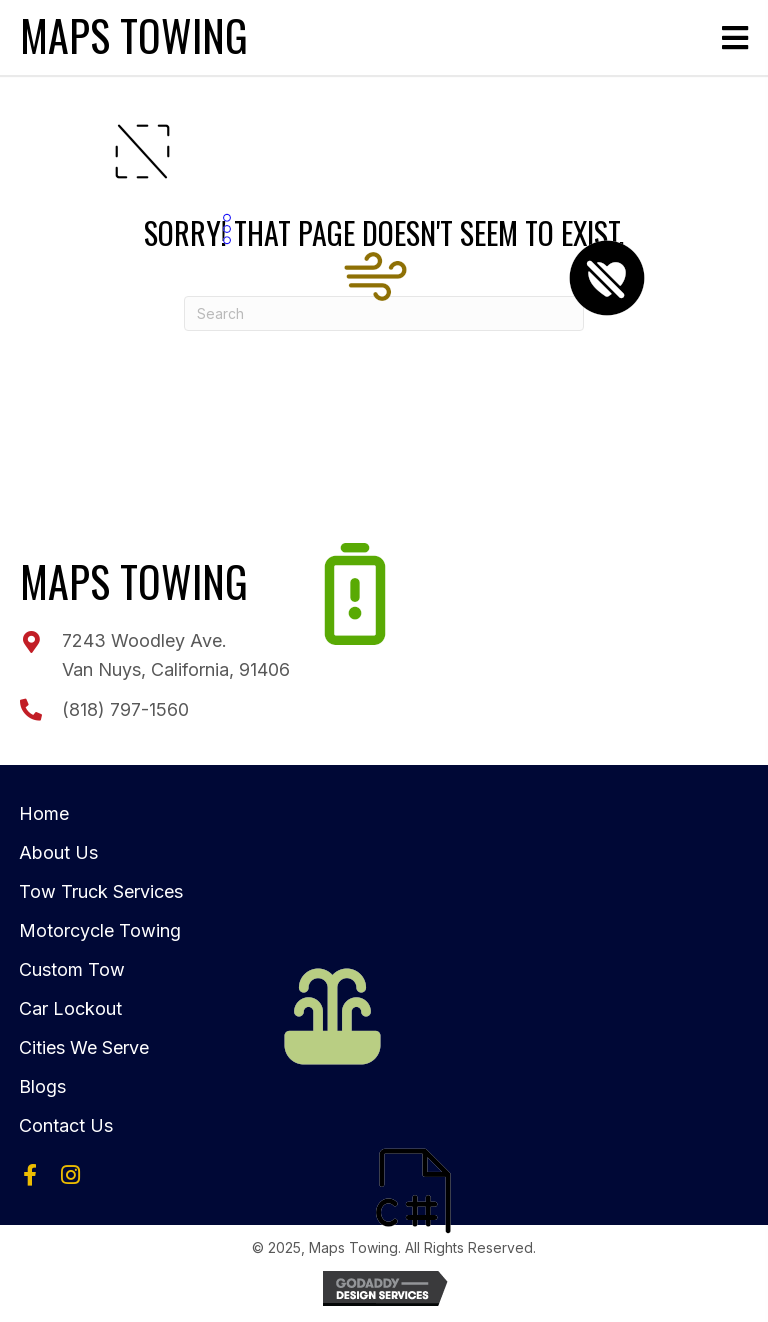 The height and width of the screenshot is (1322, 768). Describe the element at coordinates (142, 151) in the screenshot. I see `deselect or clear current selection` at that location.